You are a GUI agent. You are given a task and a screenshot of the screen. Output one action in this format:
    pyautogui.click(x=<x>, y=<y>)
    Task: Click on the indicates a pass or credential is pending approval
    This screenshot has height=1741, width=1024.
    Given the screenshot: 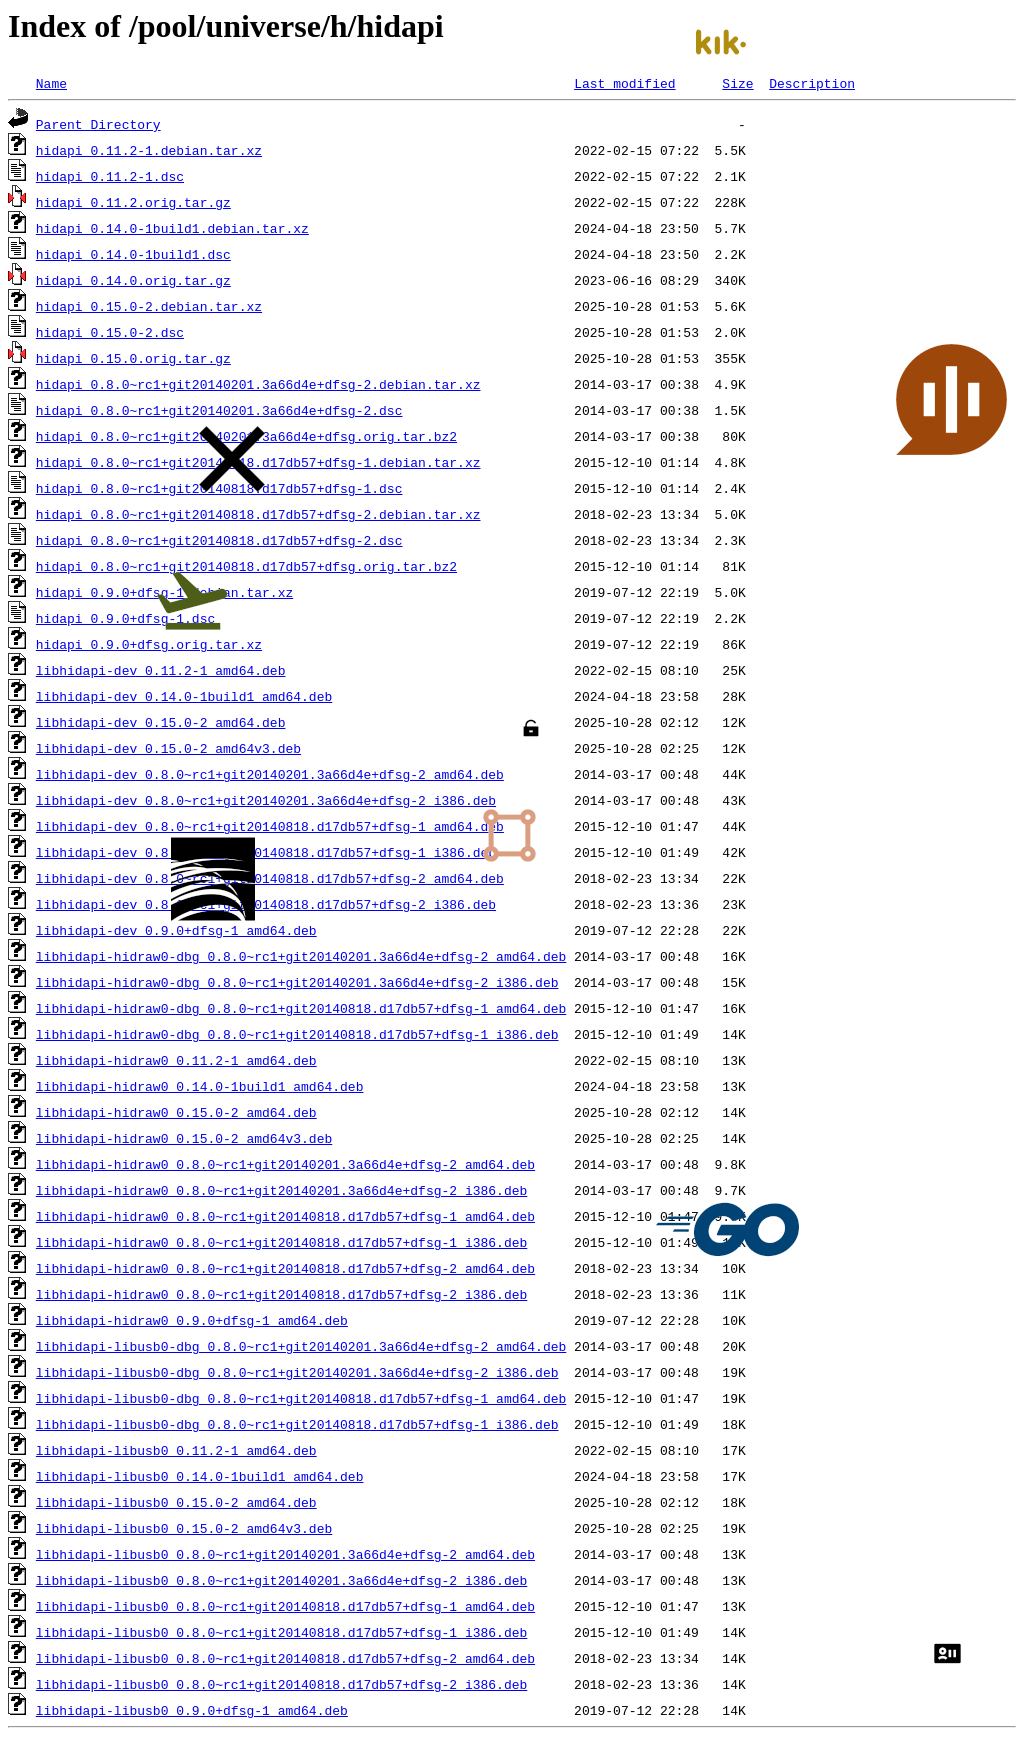 What is the action you would take?
    pyautogui.click(x=947, y=1653)
    